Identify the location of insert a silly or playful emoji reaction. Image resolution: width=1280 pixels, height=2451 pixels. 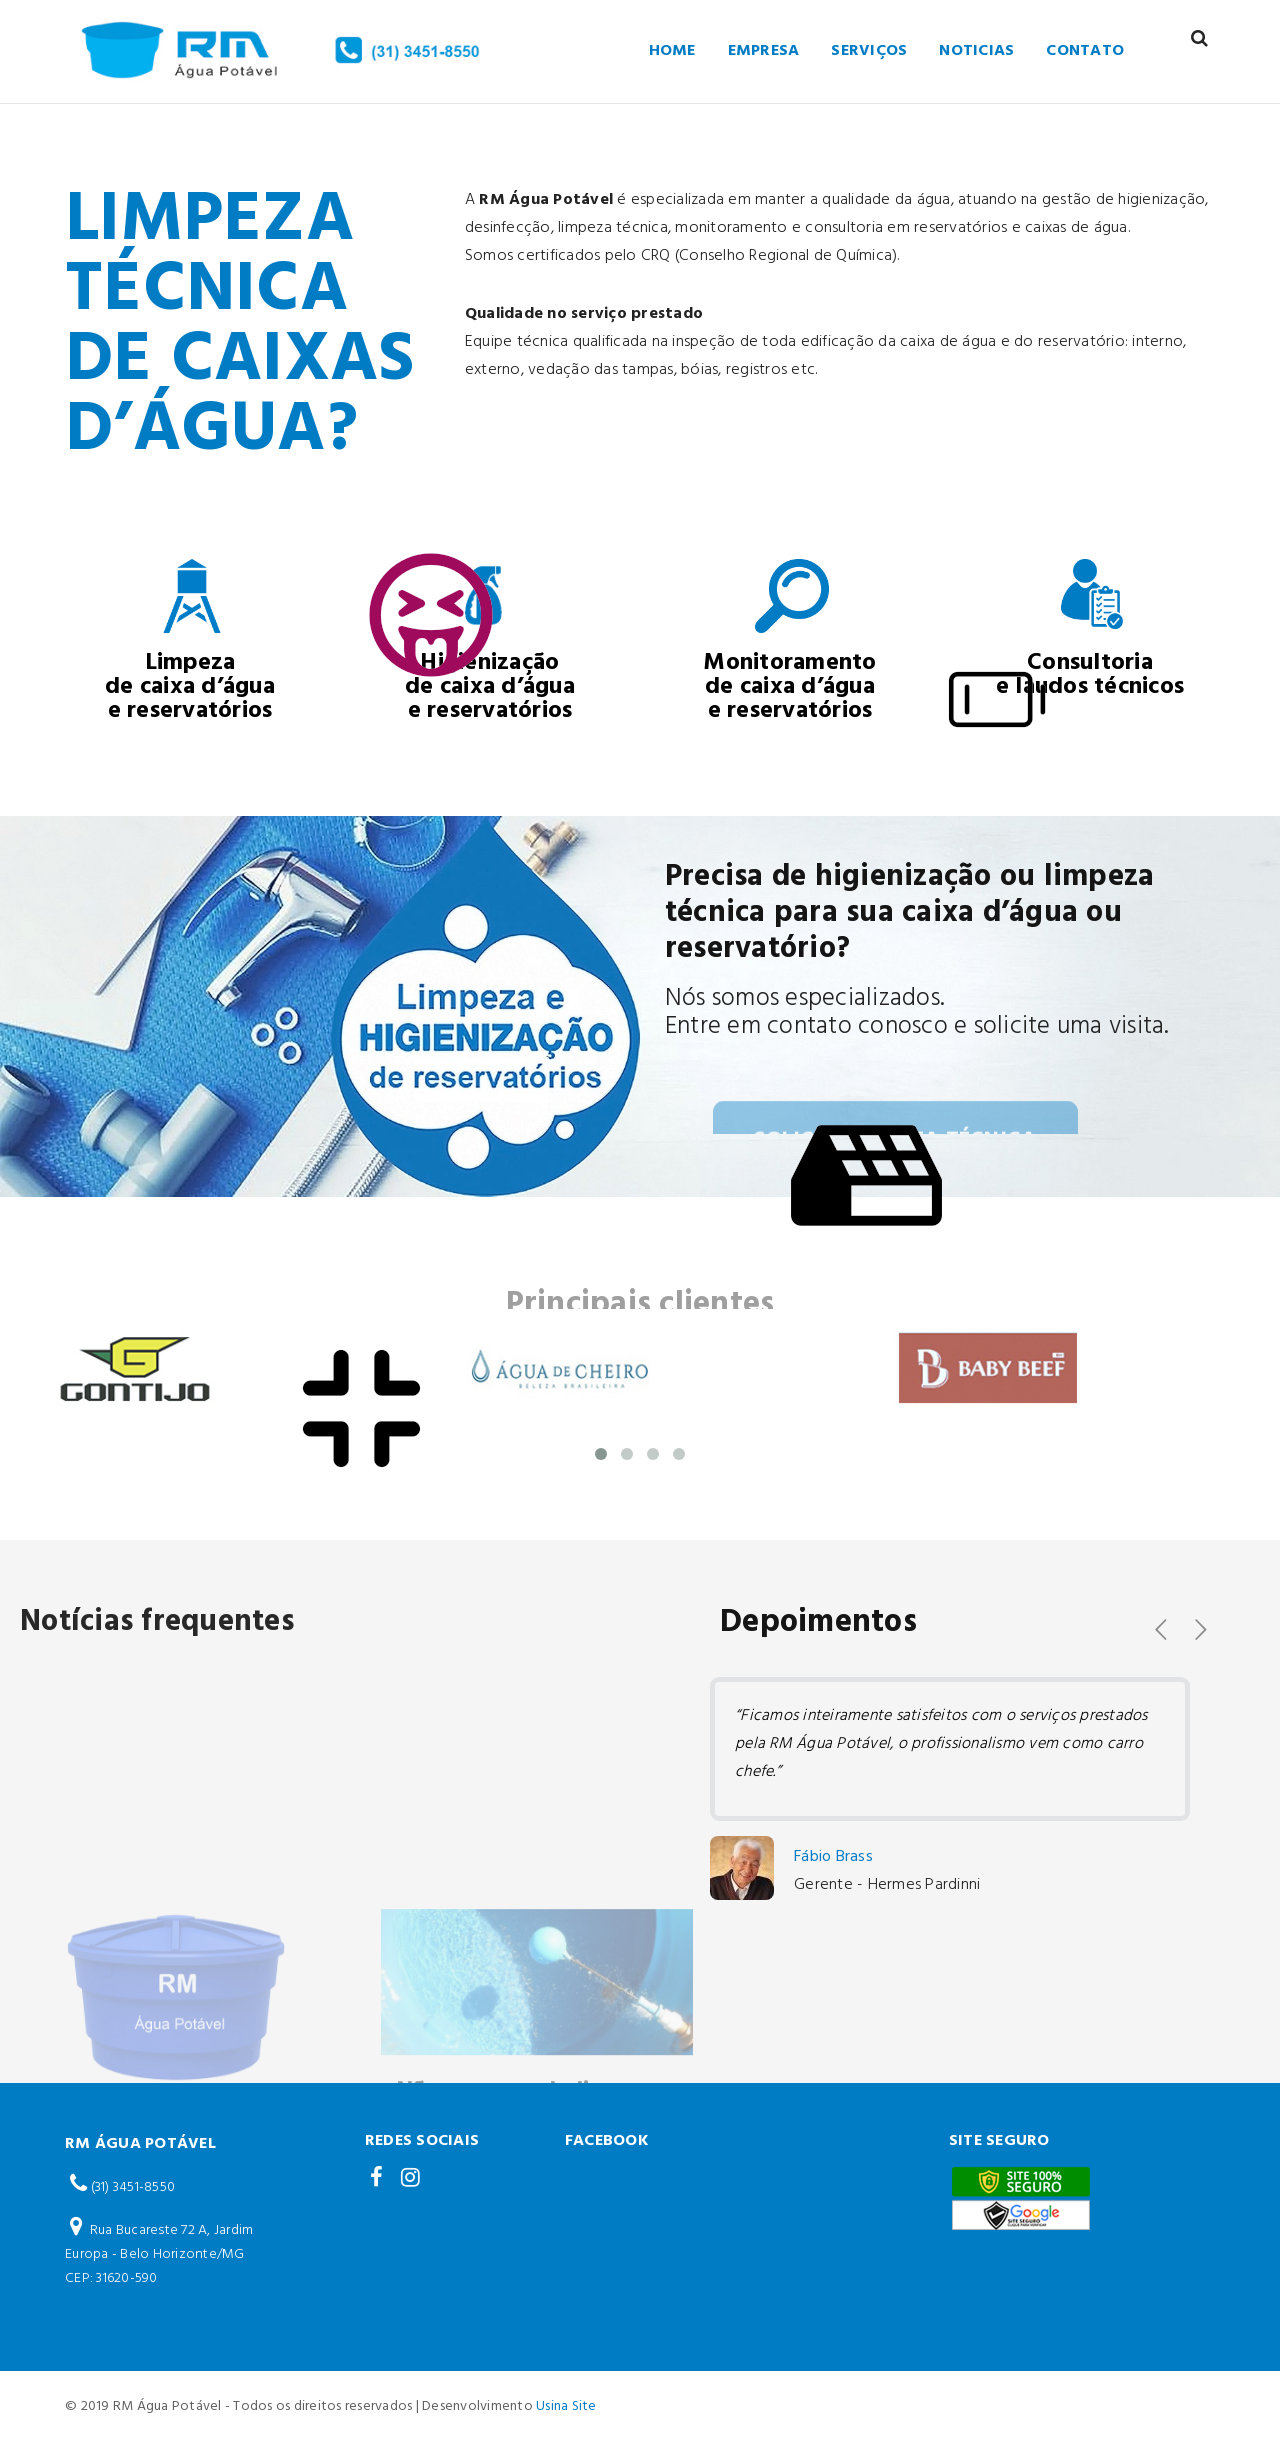
(431, 615).